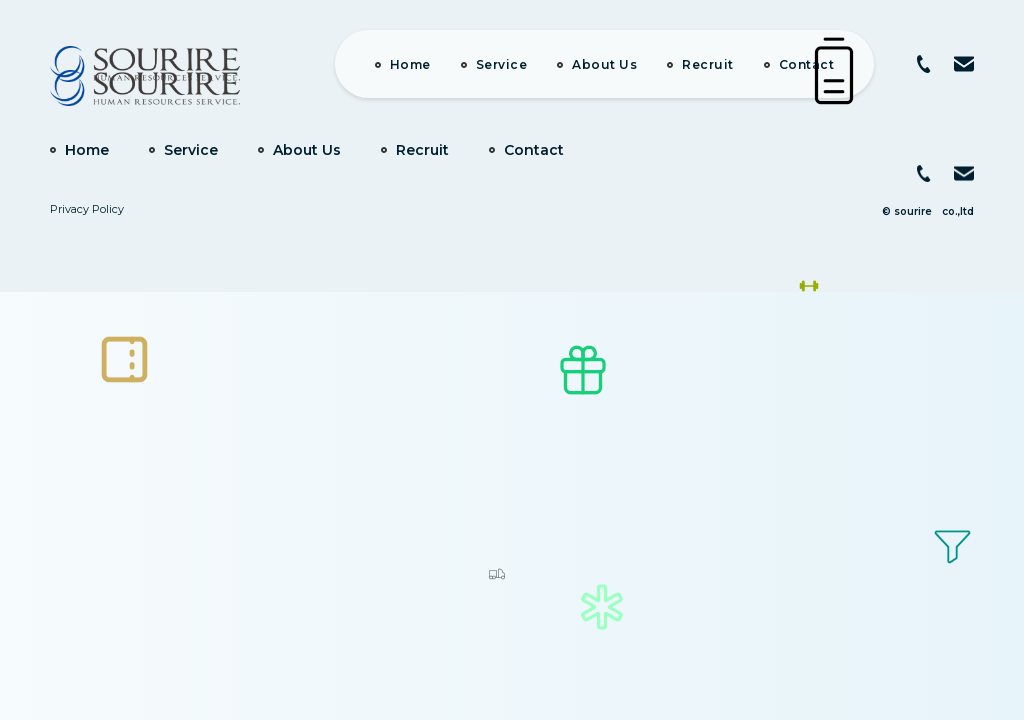  I want to click on view or redeem a gift, so click(583, 370).